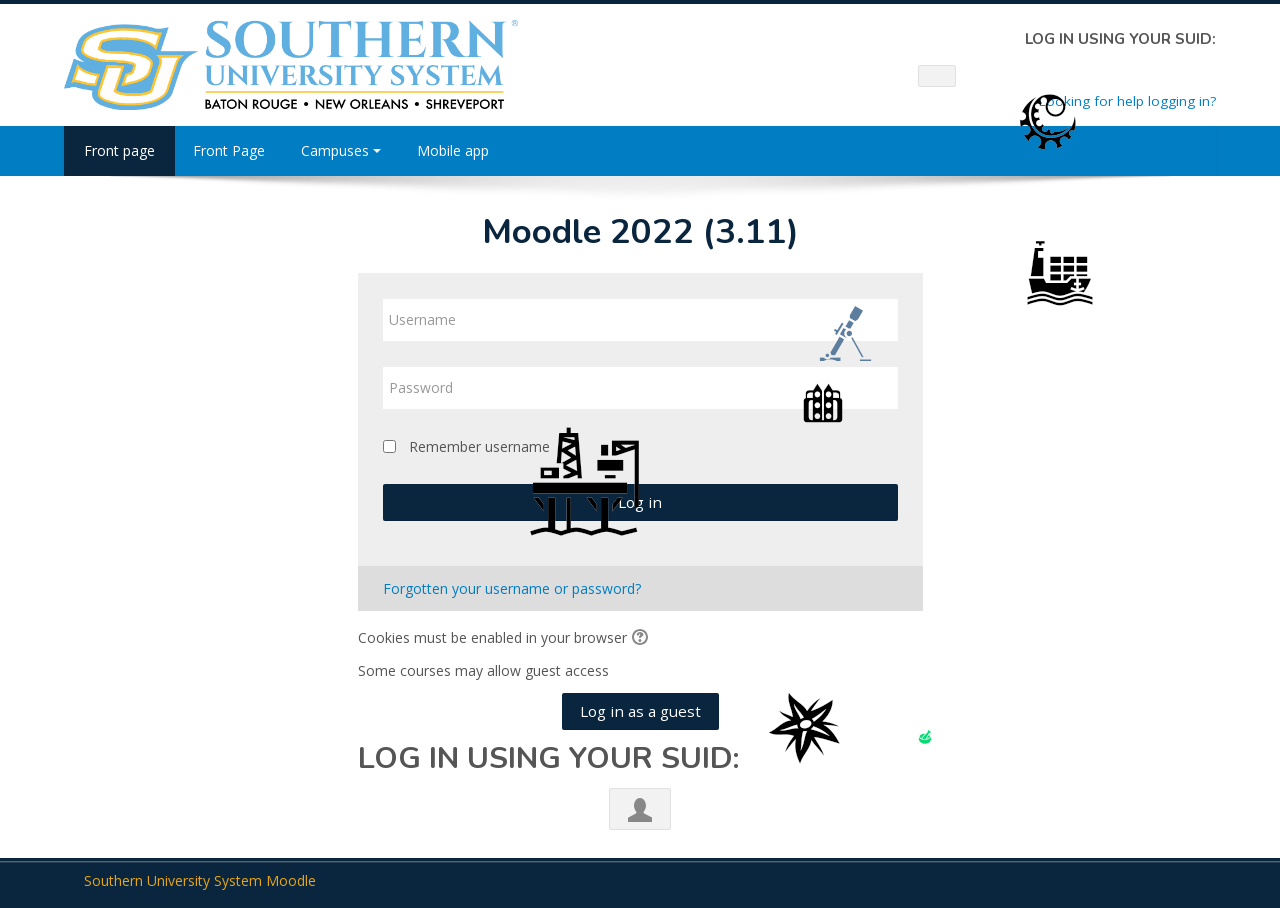 Image resolution: width=1280 pixels, height=908 pixels. What do you see at coordinates (804, 728) in the screenshot?
I see `open meditation or mindfulness features` at bounding box center [804, 728].